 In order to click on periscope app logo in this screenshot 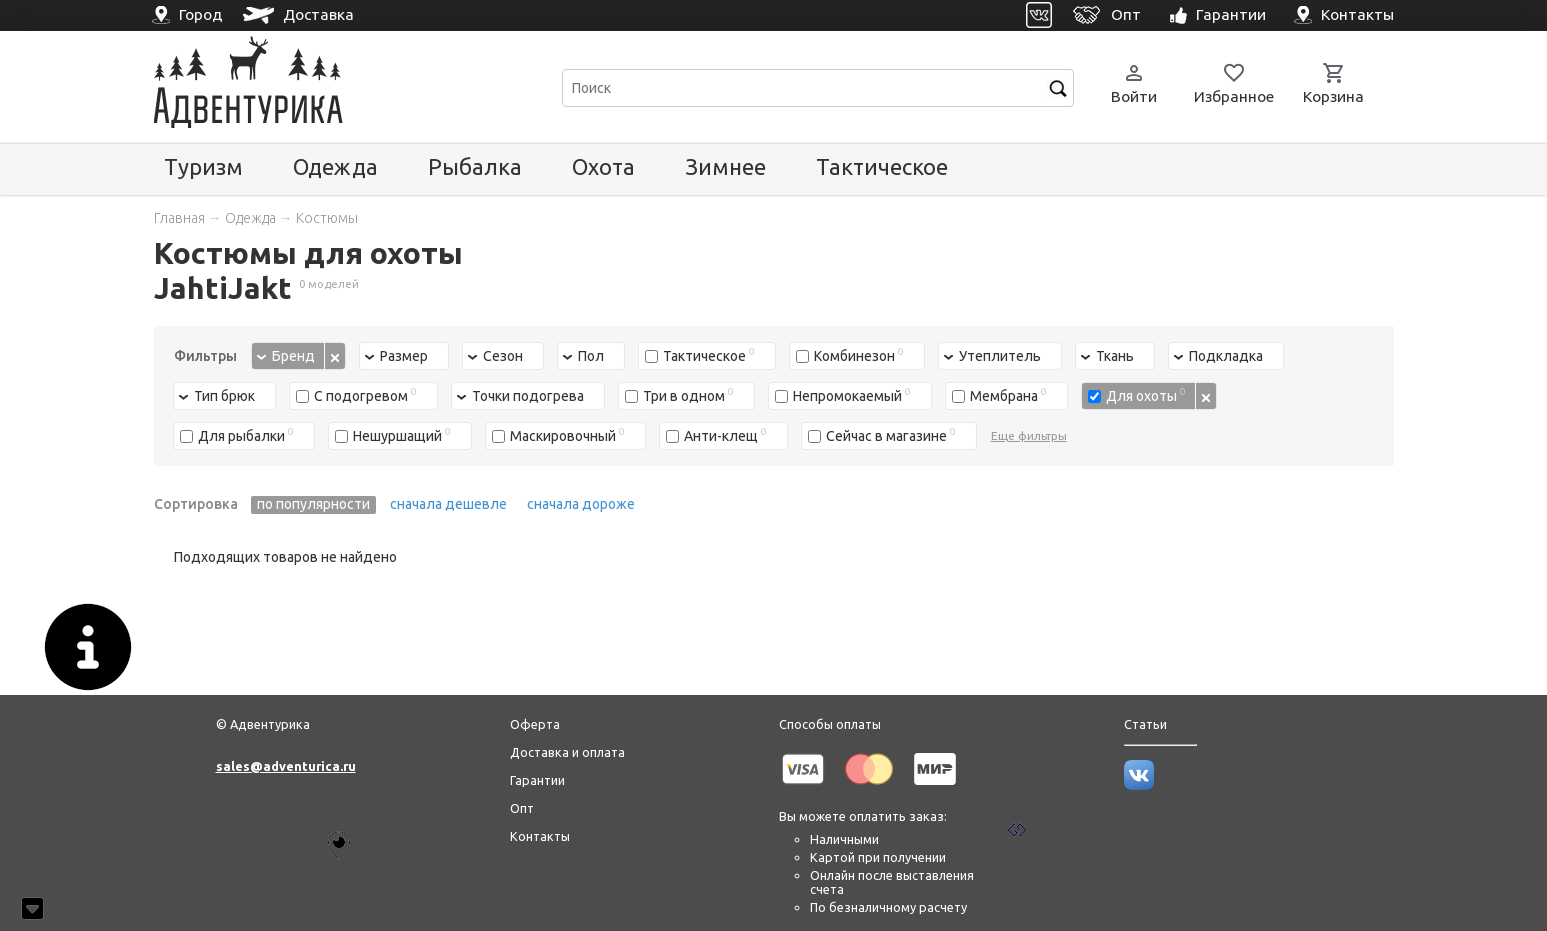, I will do `click(339, 845)`.